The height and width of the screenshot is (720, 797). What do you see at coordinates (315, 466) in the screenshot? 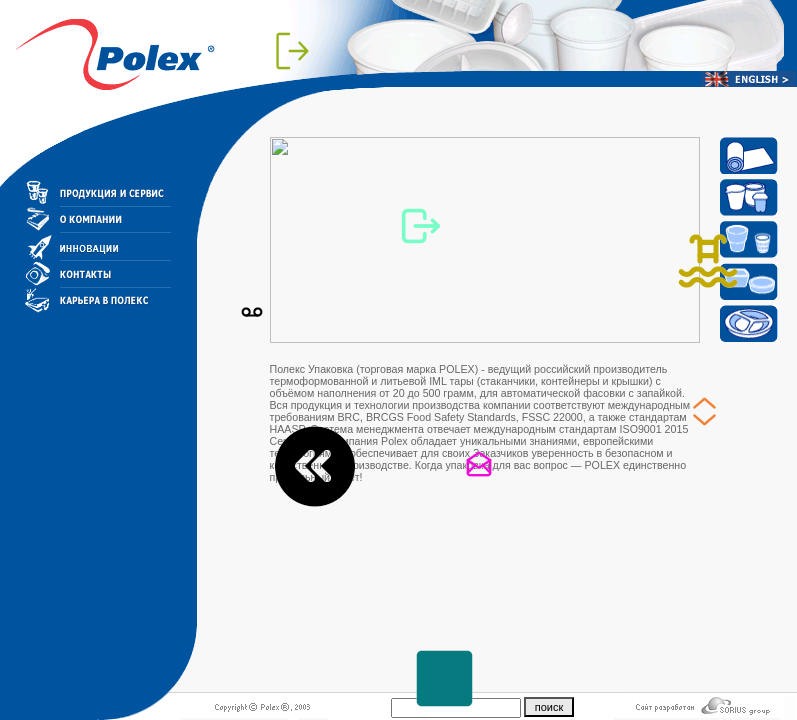
I see `go back to previous section` at bounding box center [315, 466].